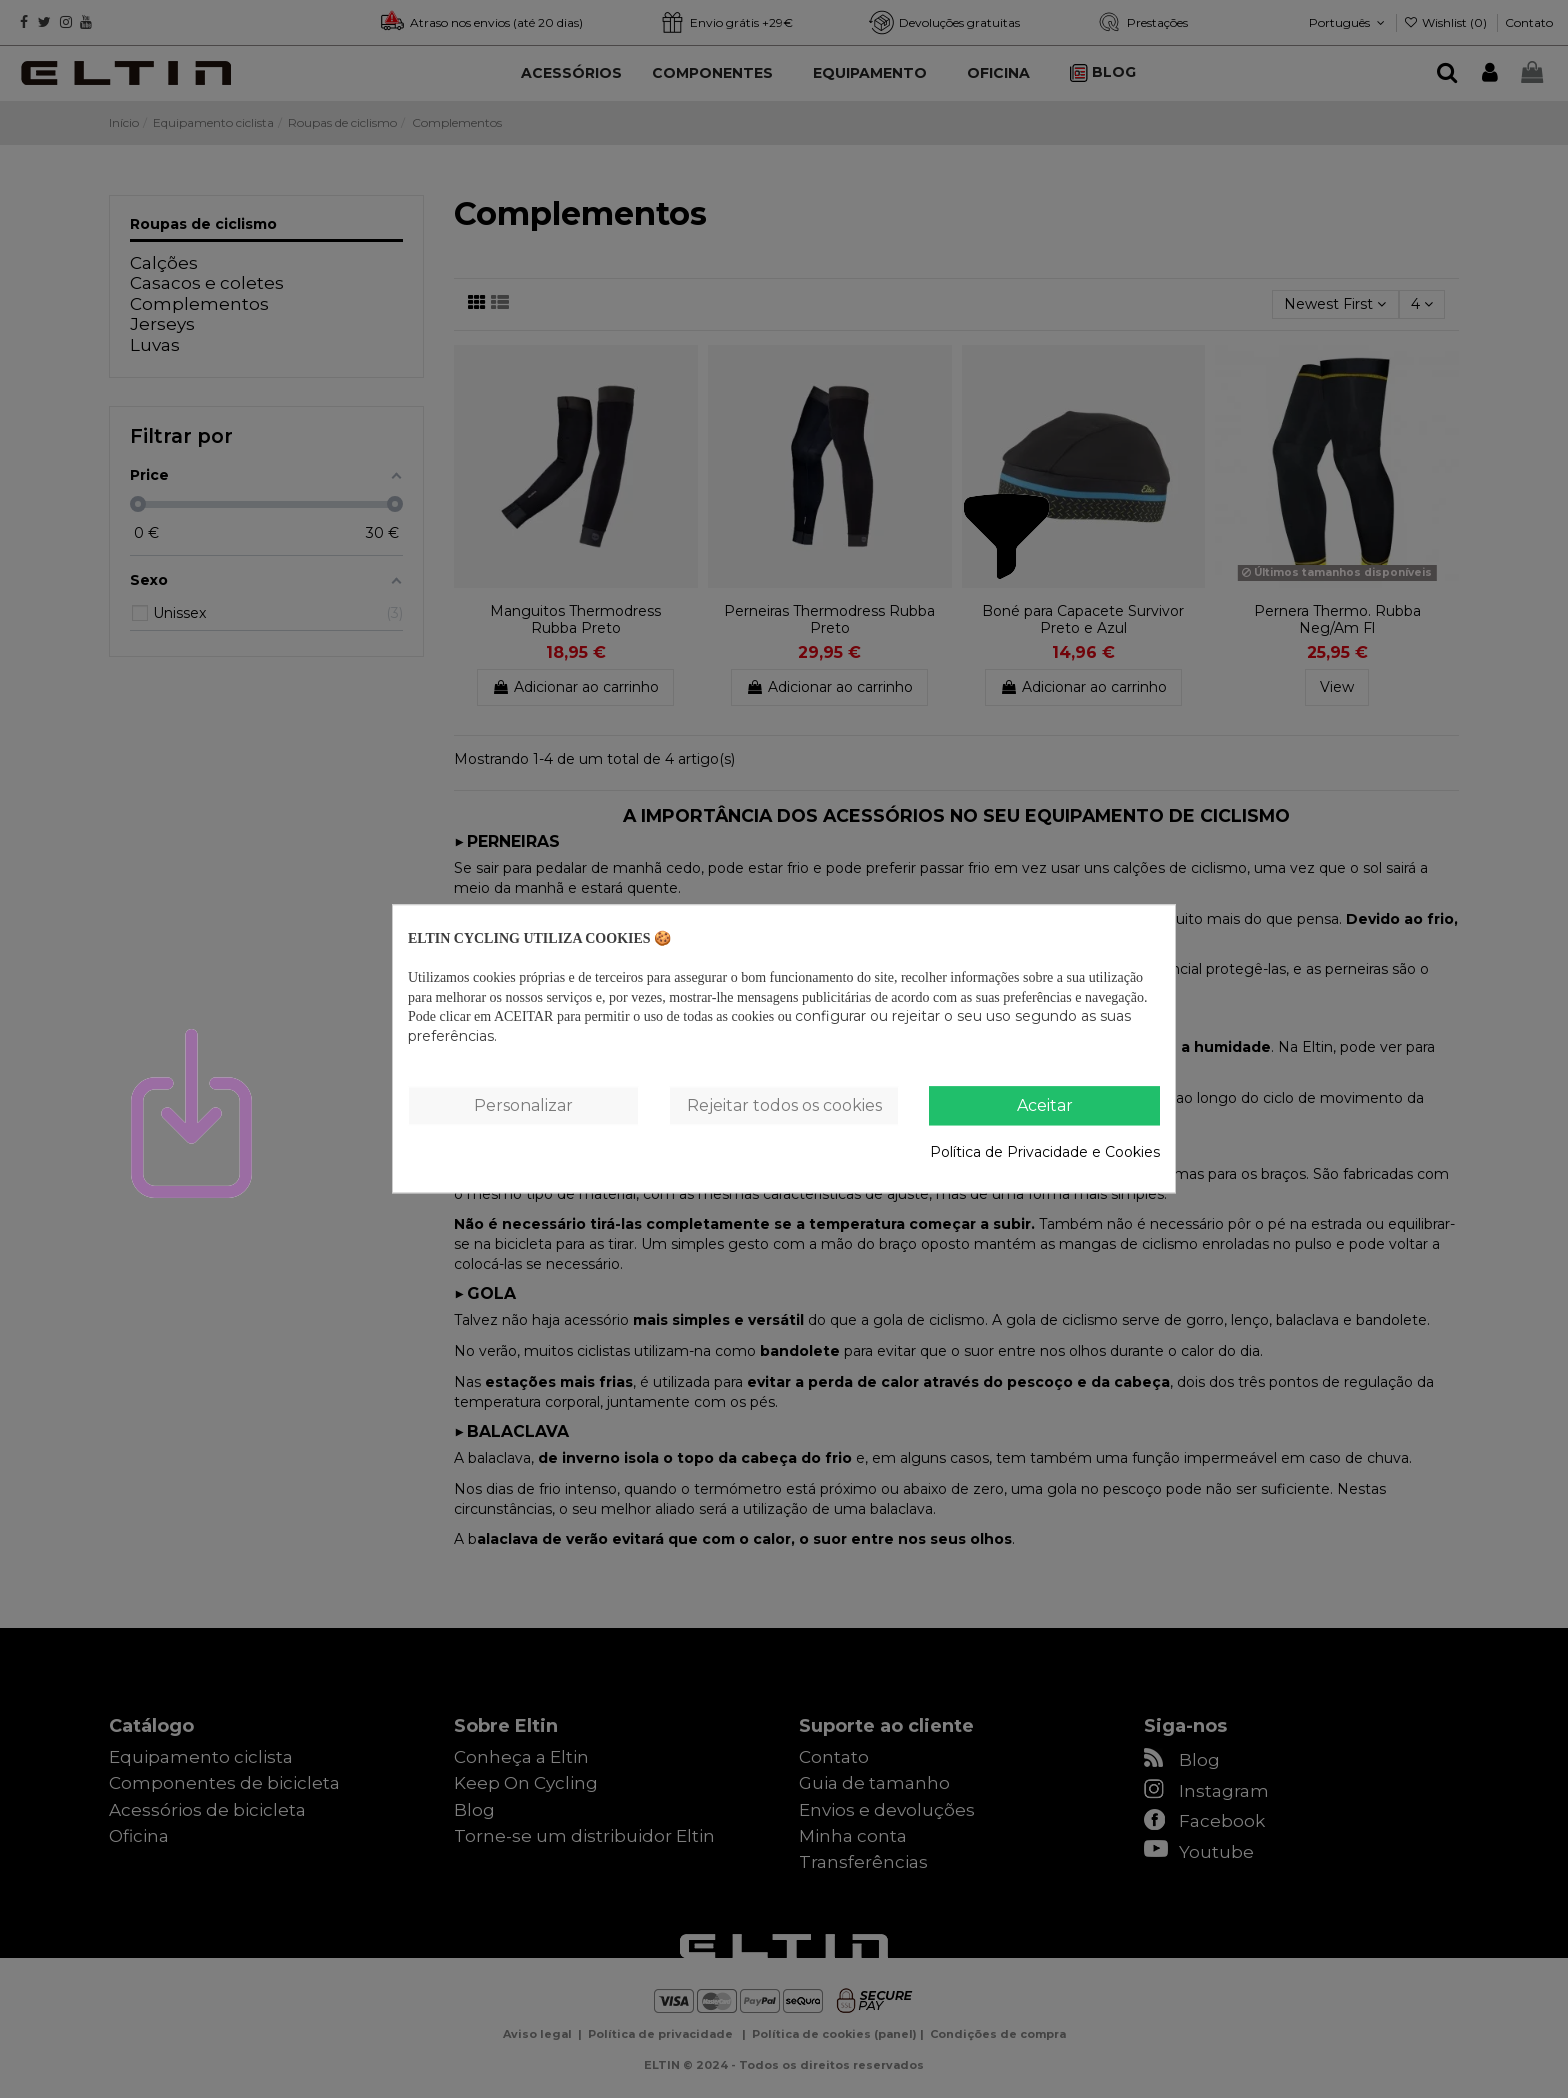 This screenshot has height=2098, width=1568. Describe the element at coordinates (191, 1113) in the screenshot. I see `download file to device` at that location.